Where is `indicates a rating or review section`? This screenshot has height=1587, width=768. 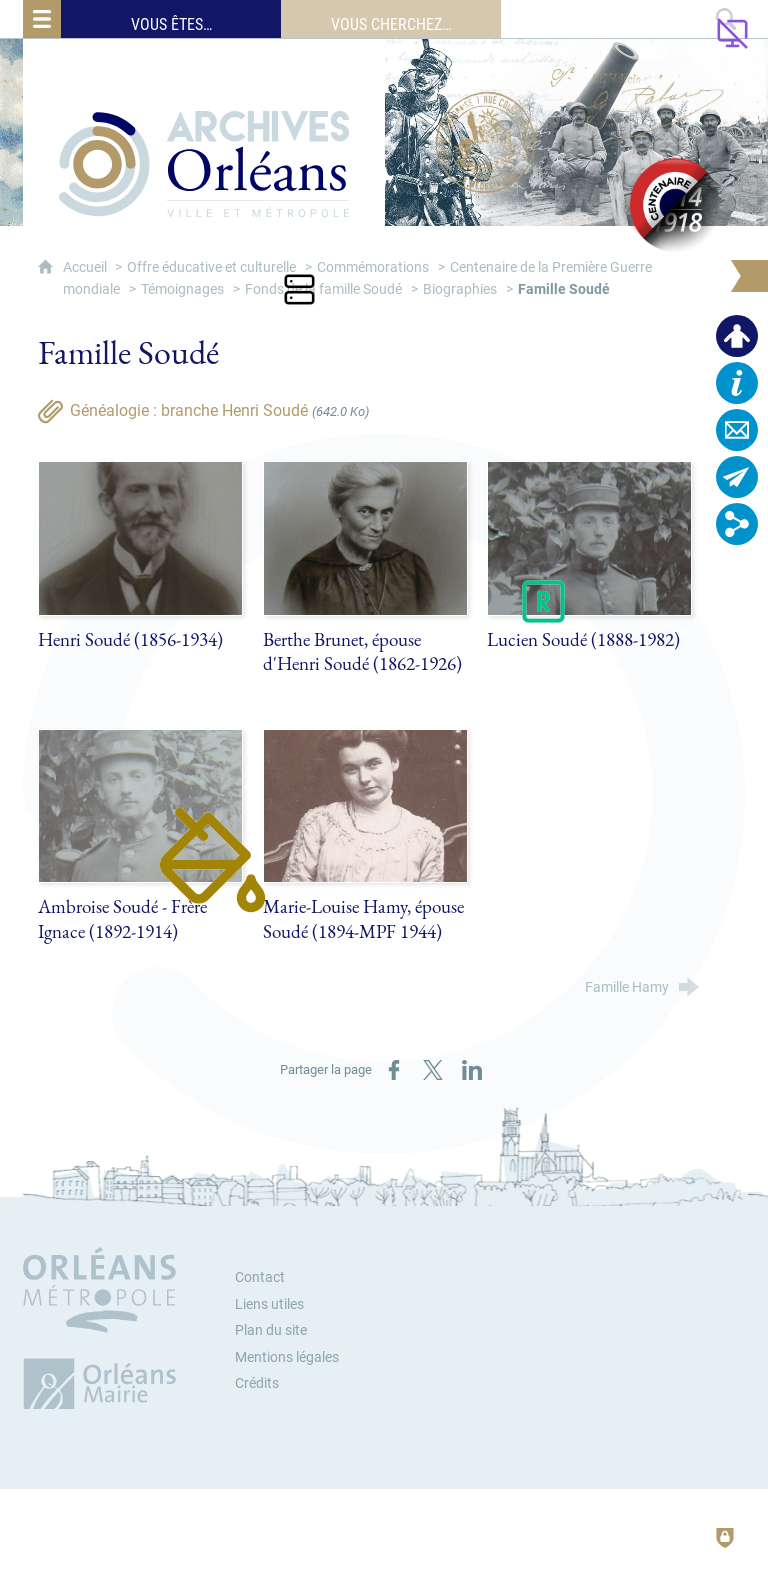 indicates a rating or review section is located at coordinates (543, 601).